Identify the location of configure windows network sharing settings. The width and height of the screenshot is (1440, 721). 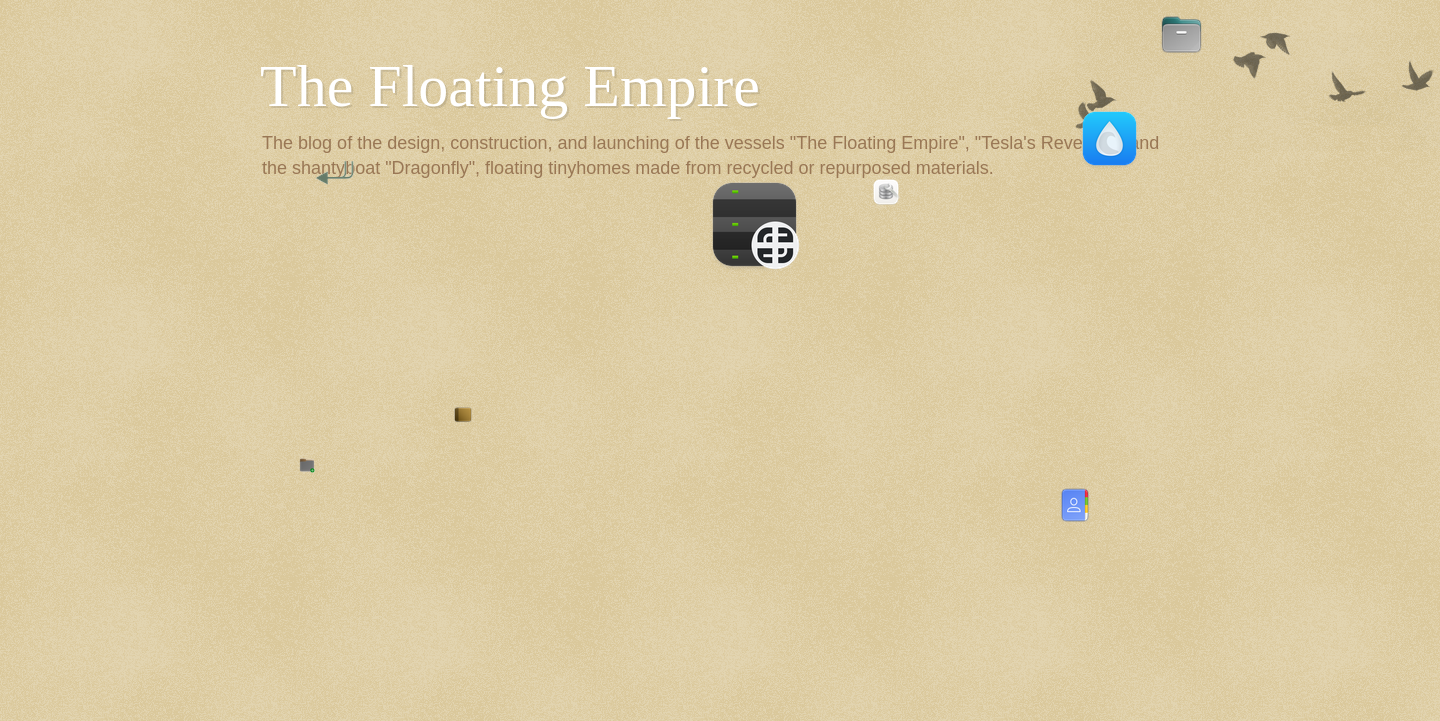
(754, 224).